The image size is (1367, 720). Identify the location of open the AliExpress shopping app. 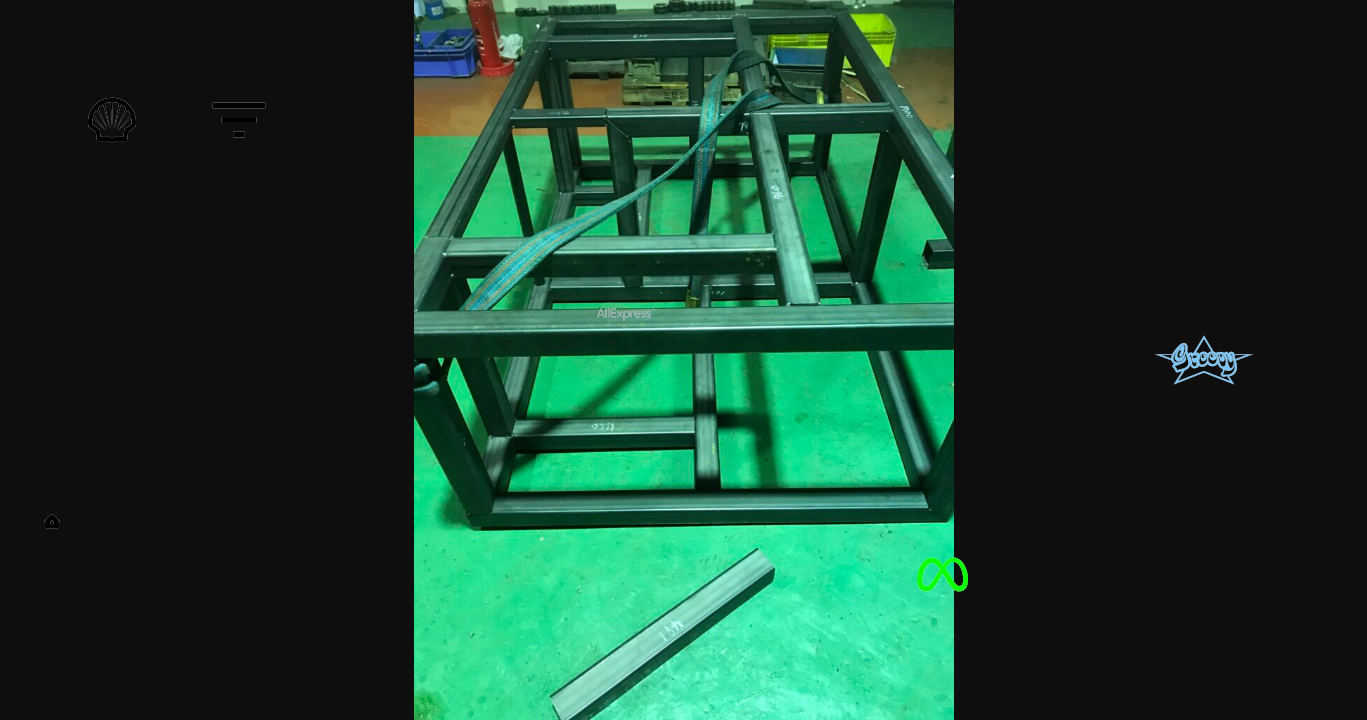
(624, 314).